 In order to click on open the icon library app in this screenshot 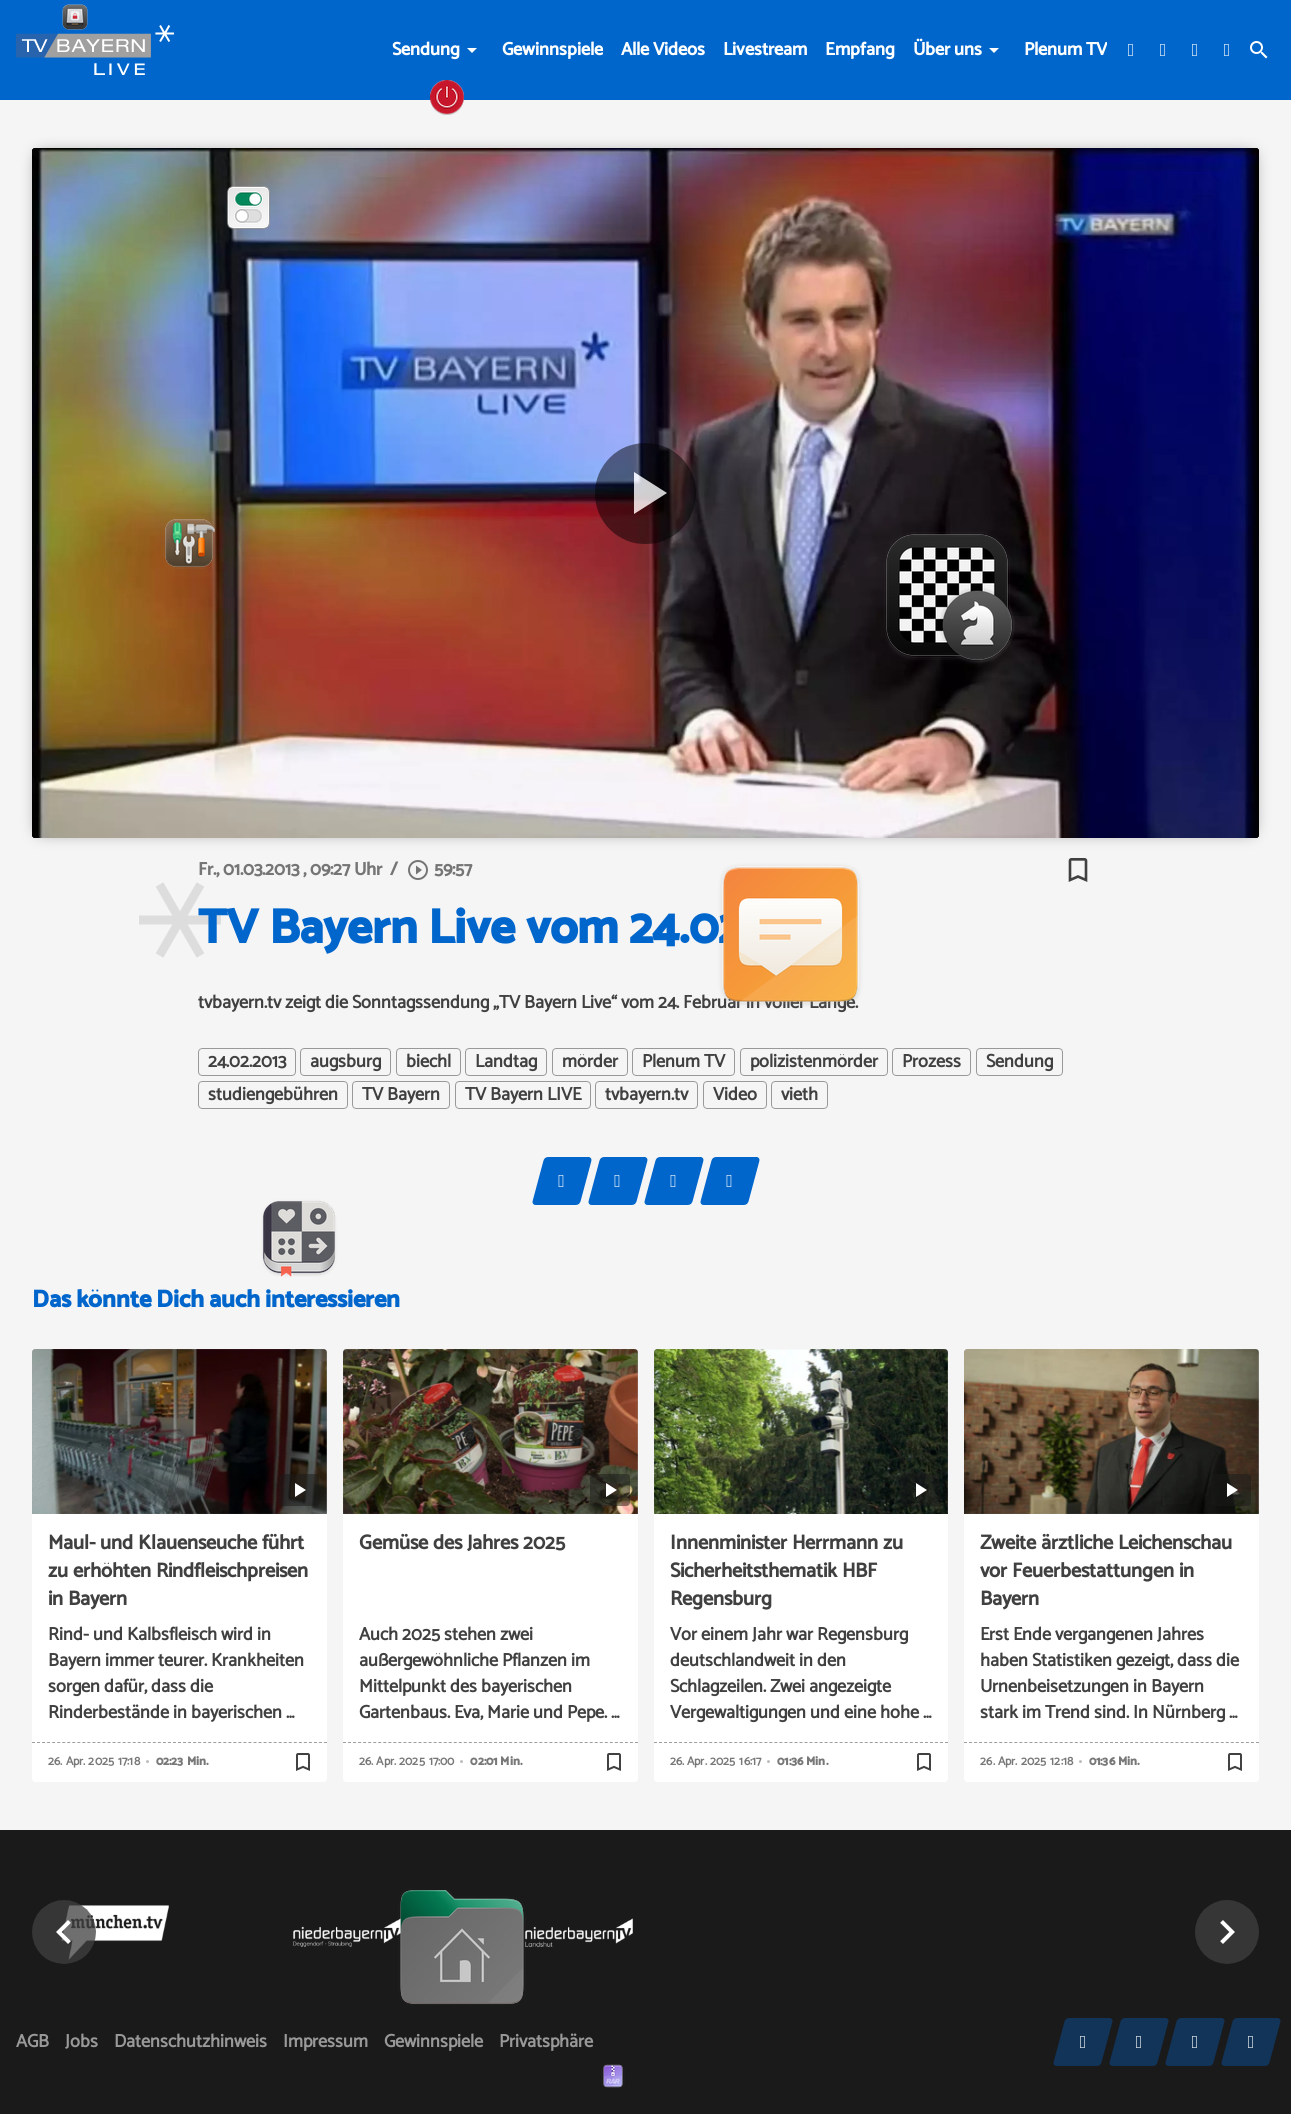, I will do `click(299, 1237)`.